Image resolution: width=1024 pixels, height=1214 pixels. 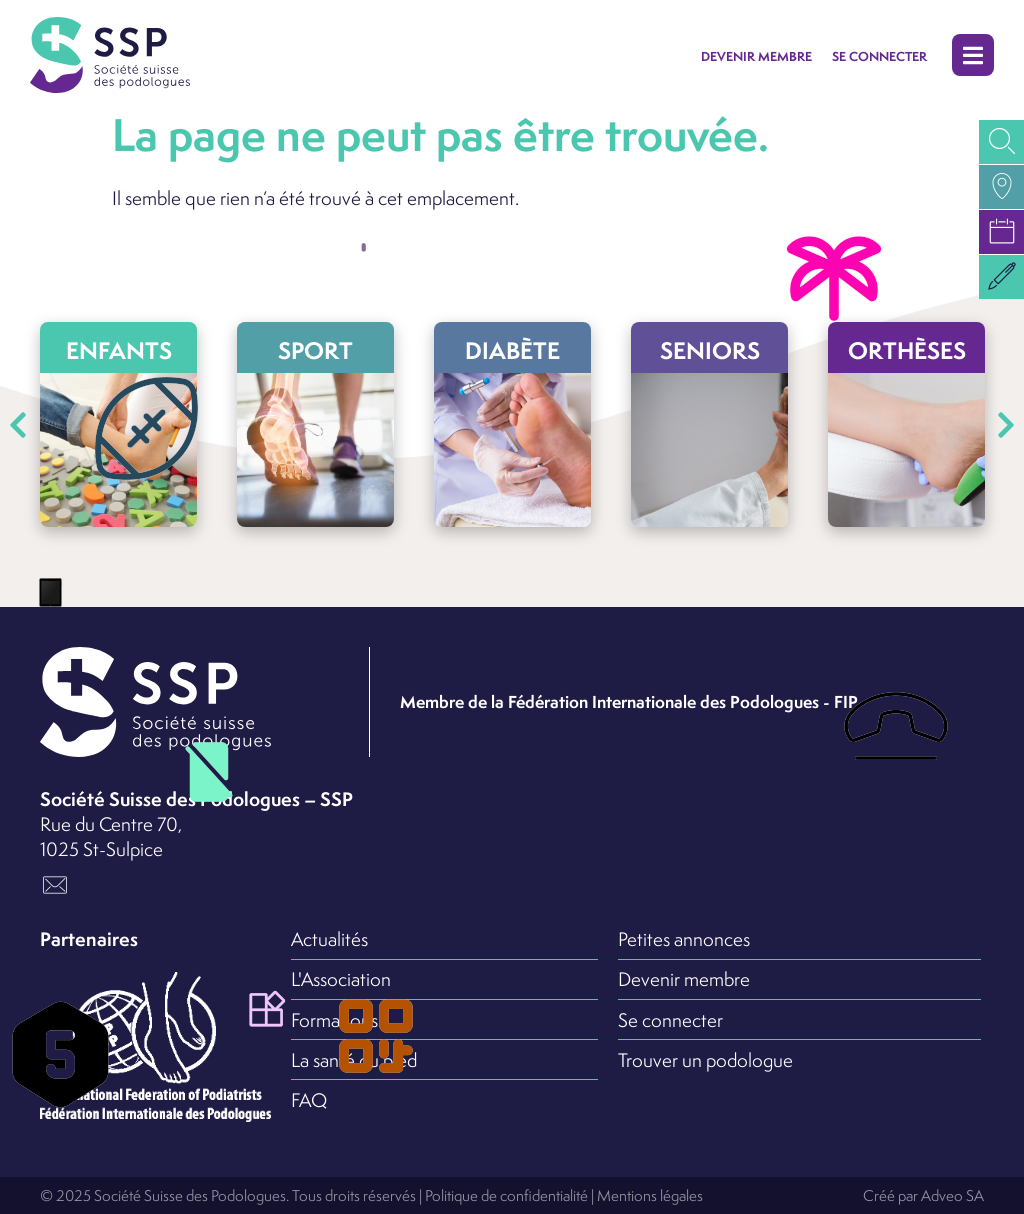 I want to click on indicates no cellular signal available, so click(x=411, y=210).